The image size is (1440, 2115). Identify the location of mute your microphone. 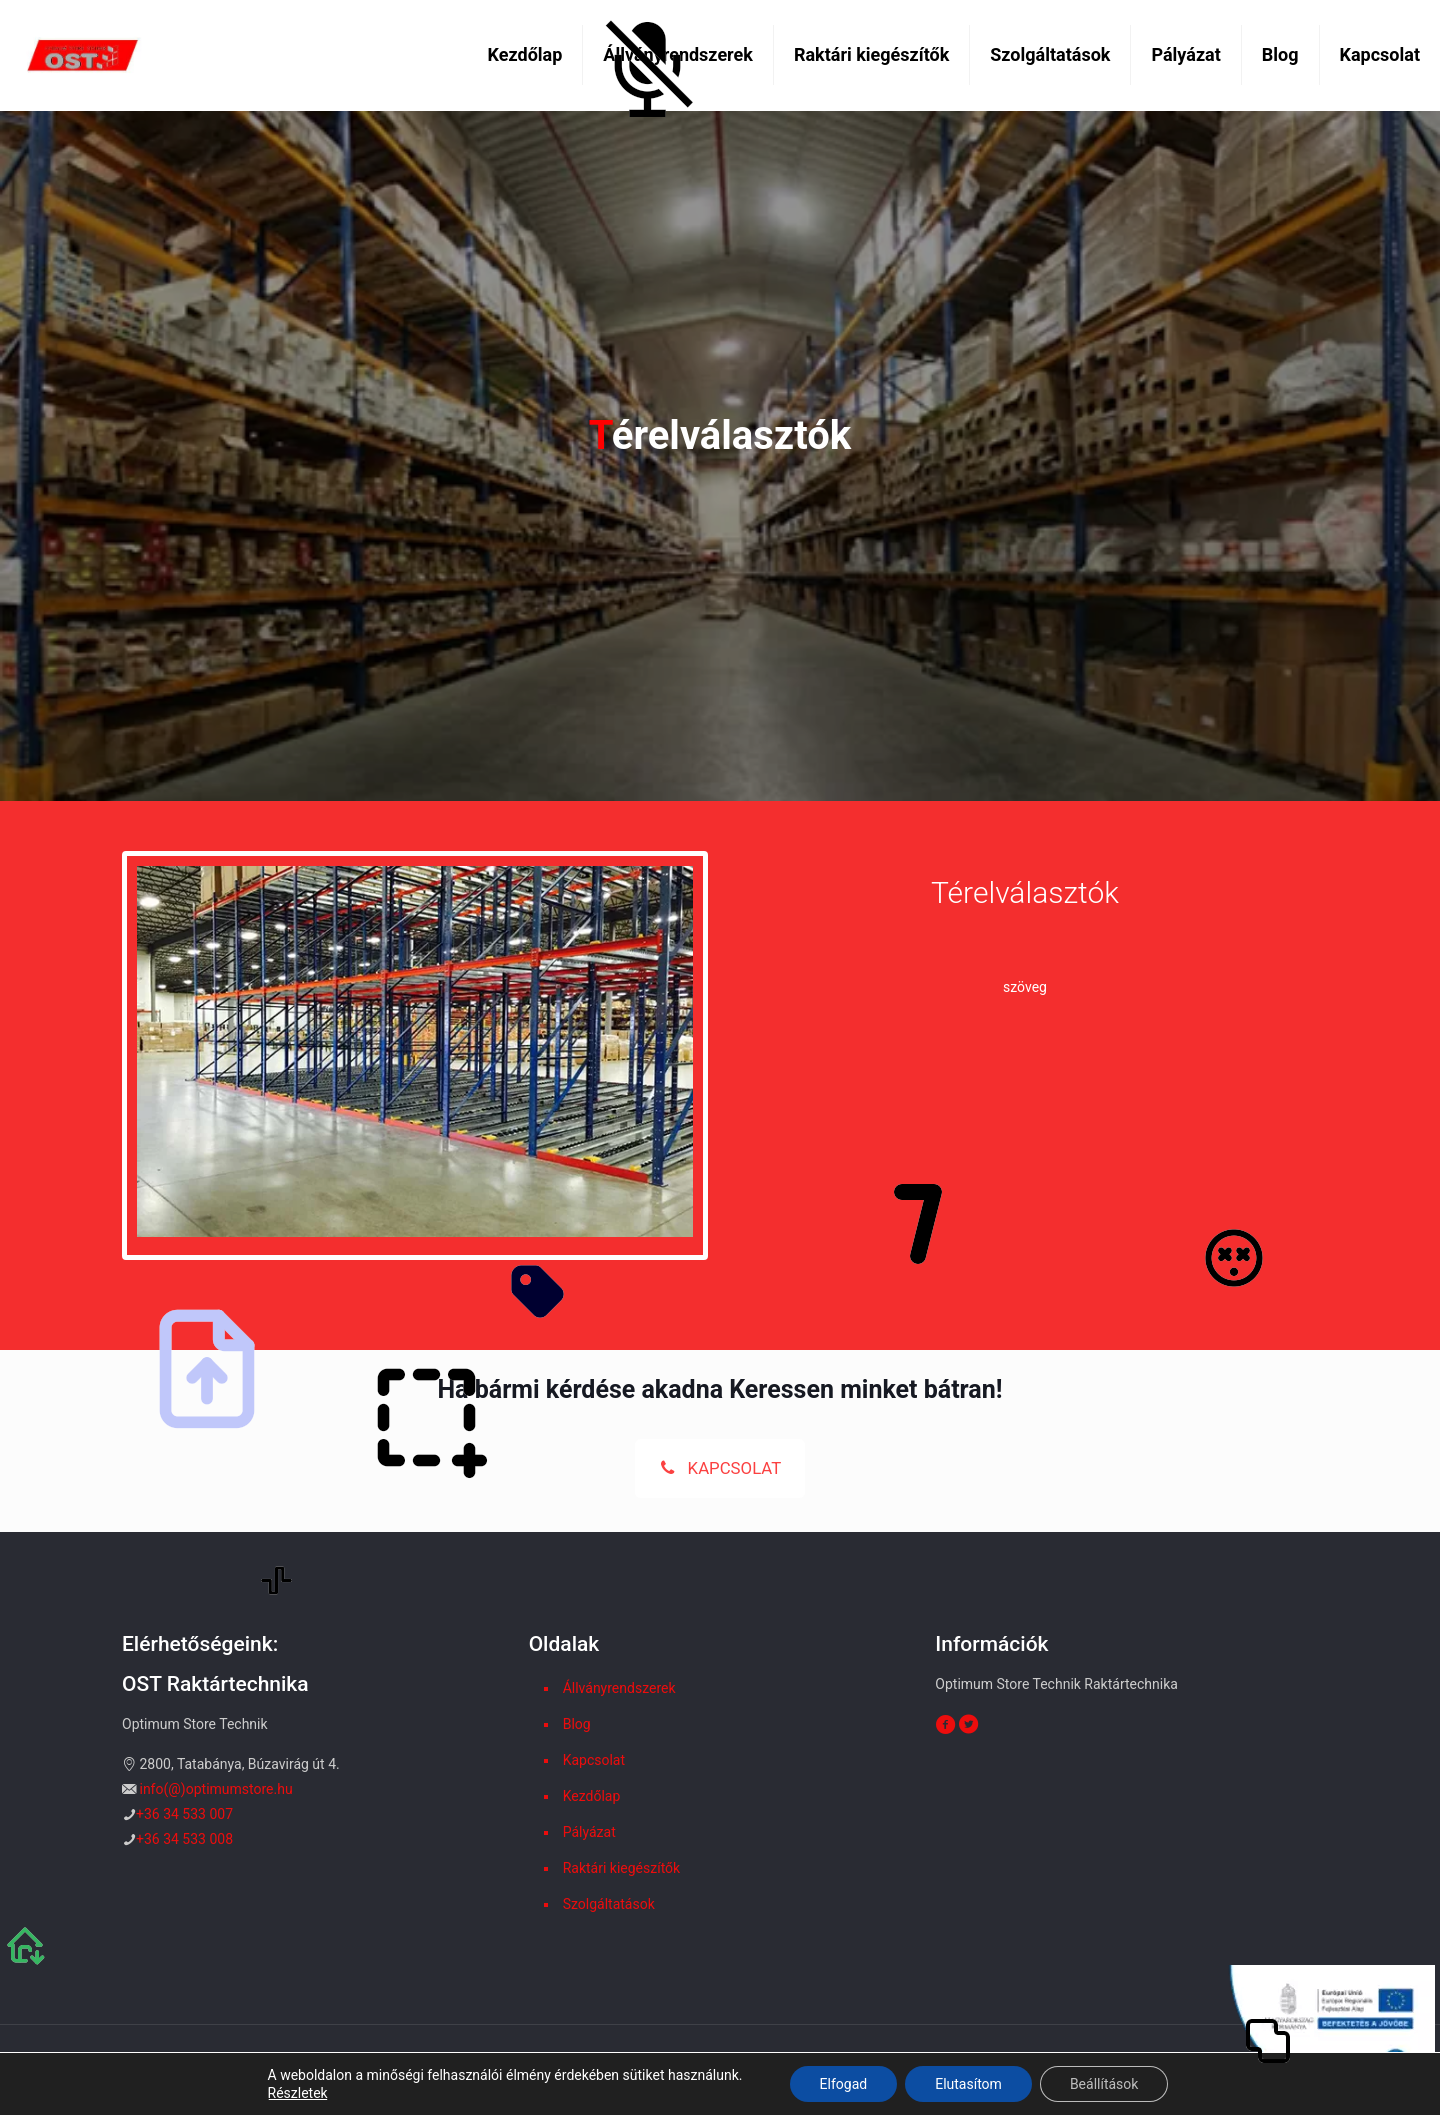
(647, 69).